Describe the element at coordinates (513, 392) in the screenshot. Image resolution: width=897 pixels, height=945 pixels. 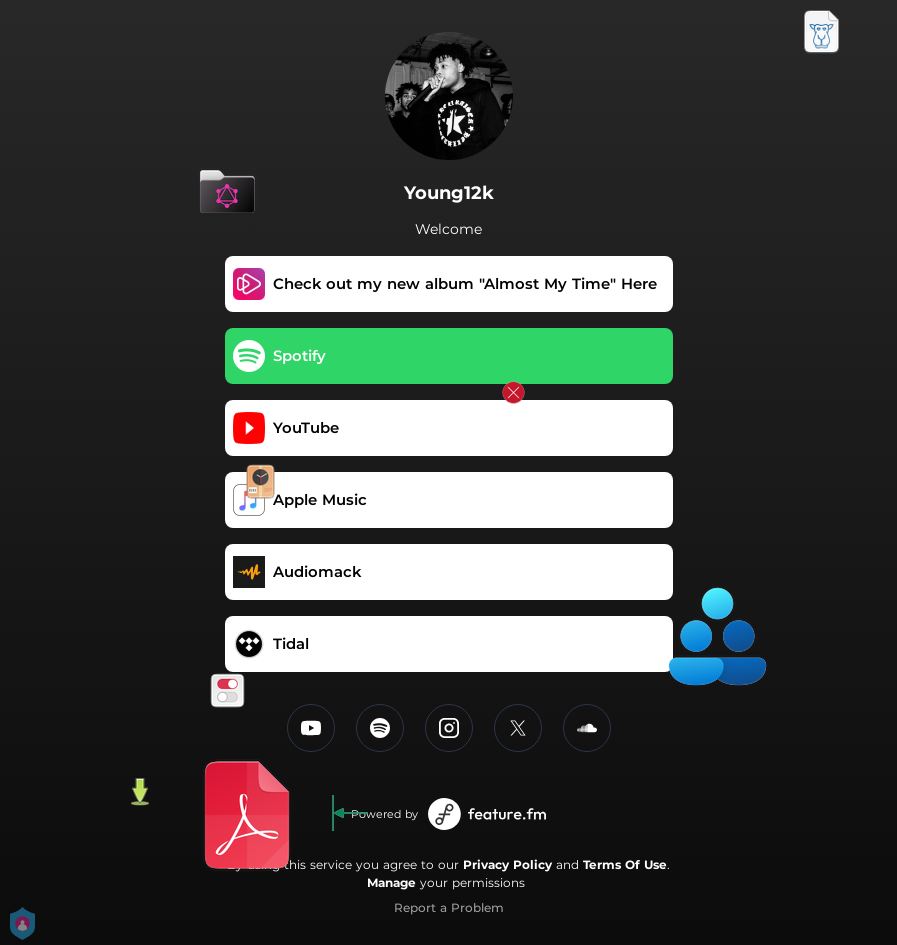
I see `indicates an Insync synchronization error` at that location.